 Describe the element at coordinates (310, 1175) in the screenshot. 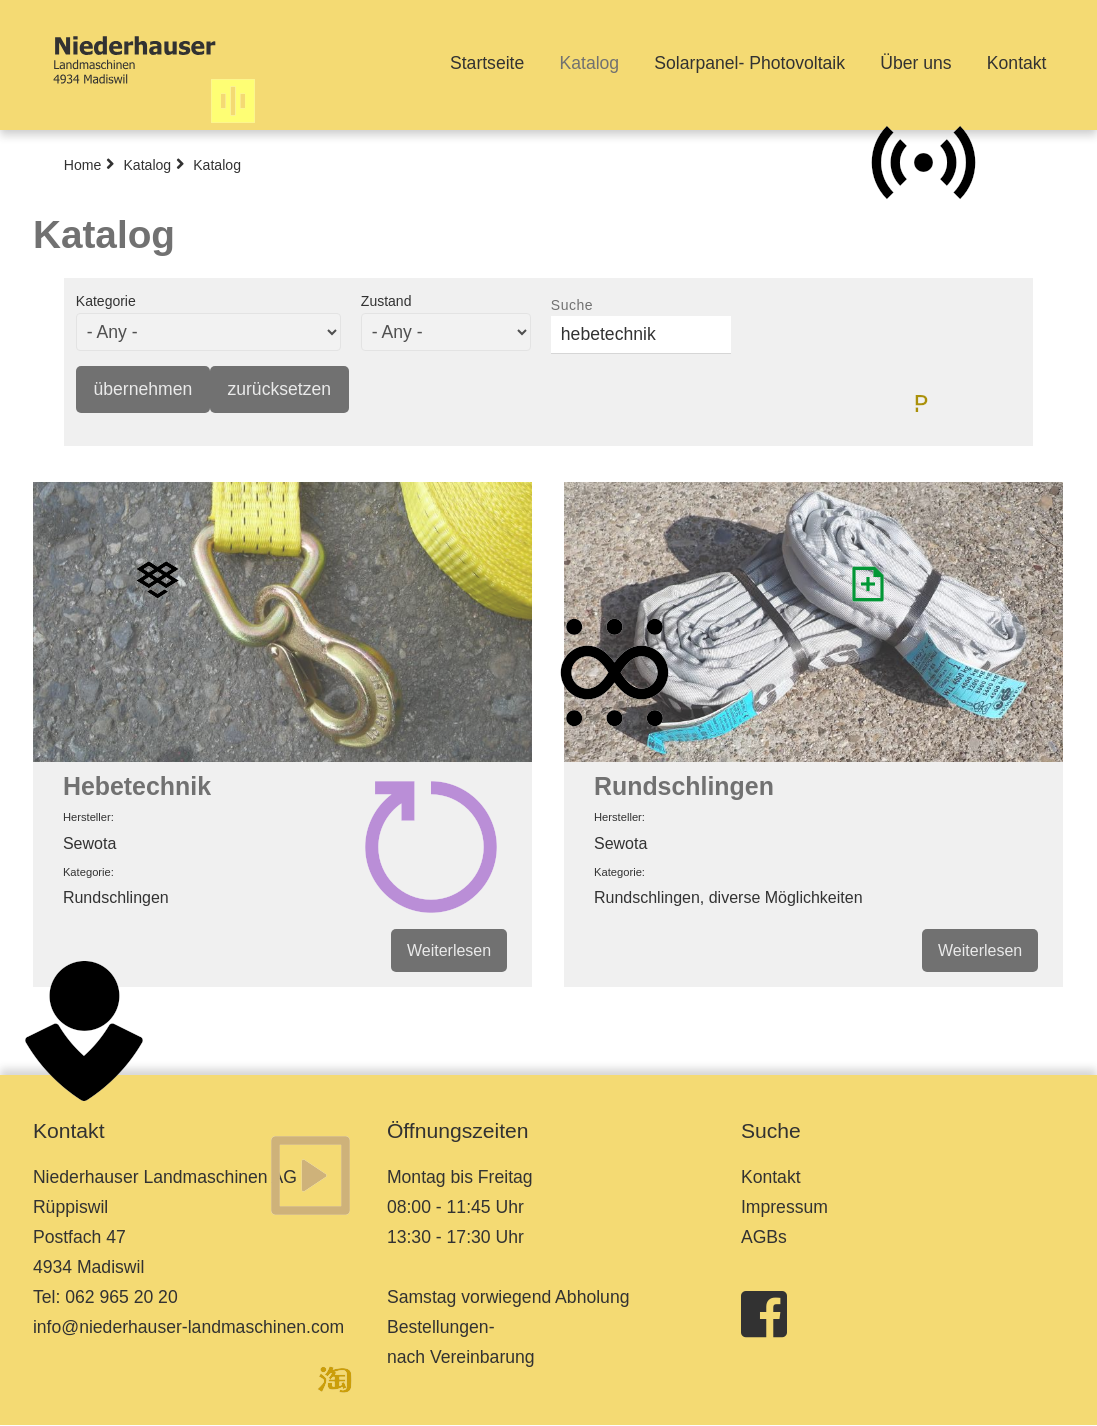

I see `play video content` at that location.